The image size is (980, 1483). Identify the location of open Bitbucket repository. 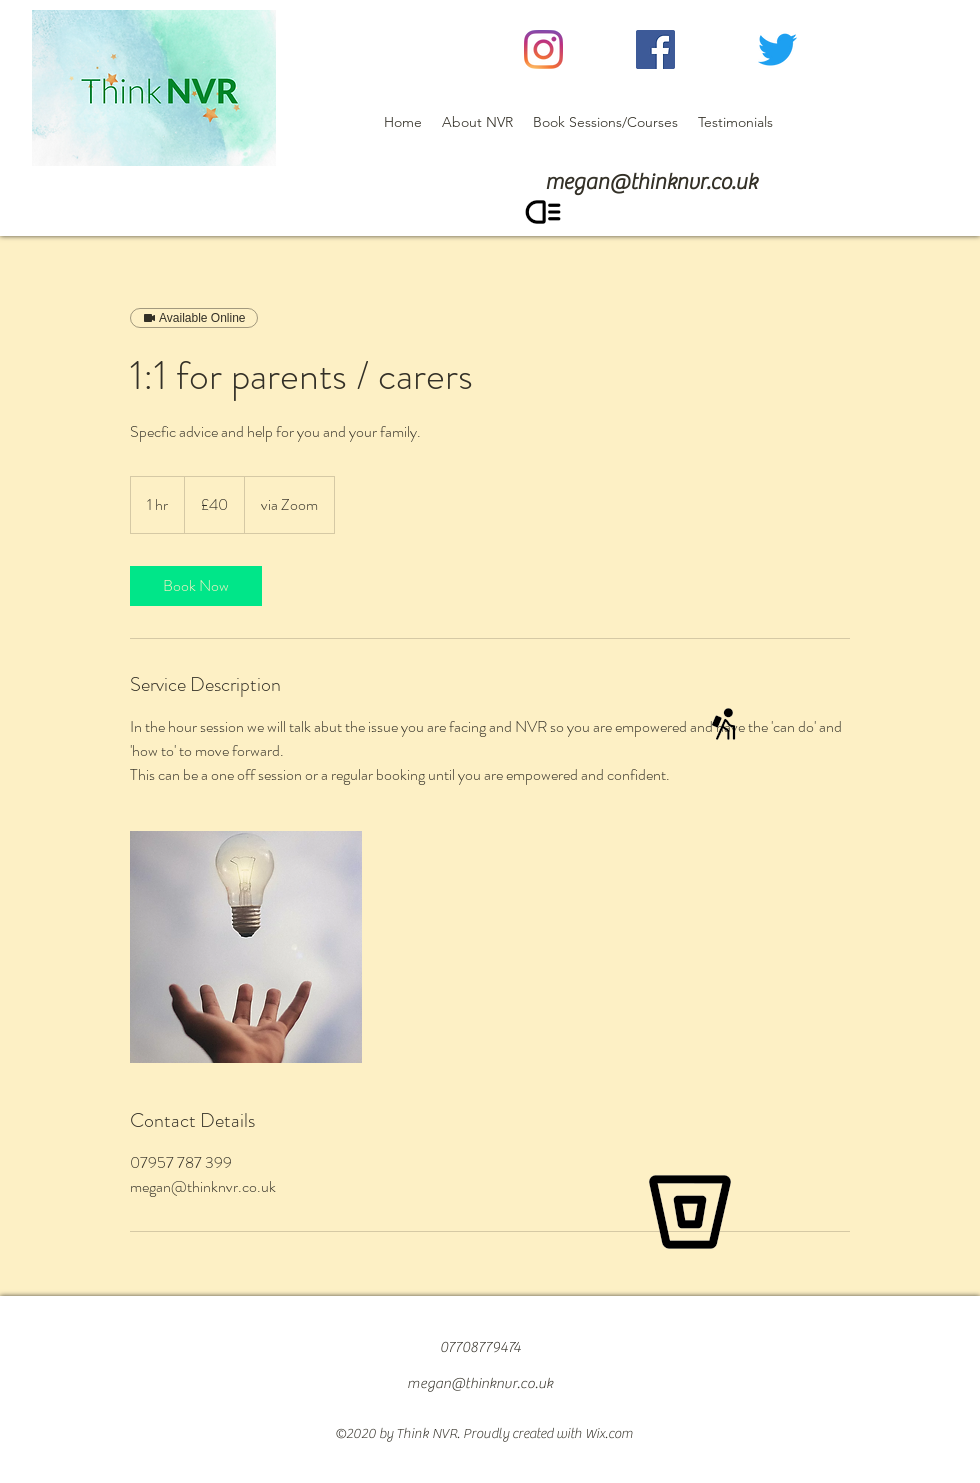
(690, 1212).